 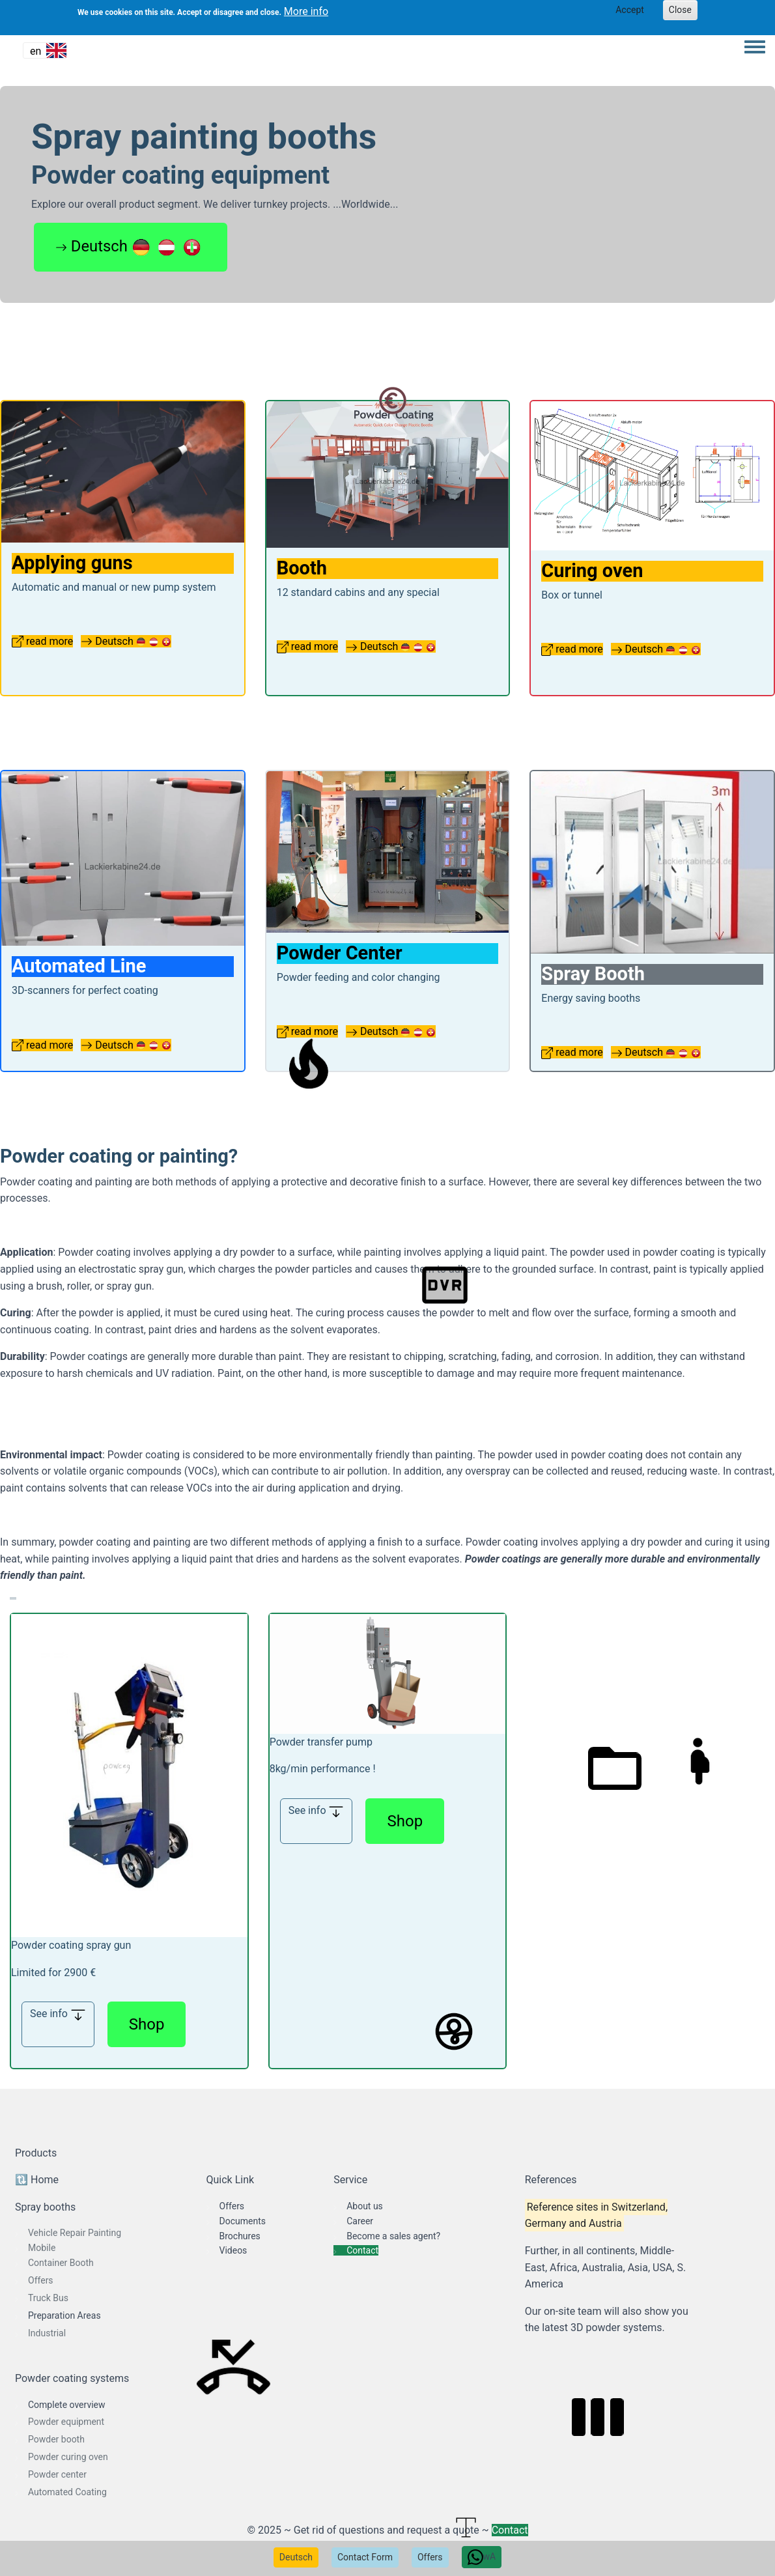 What do you see at coordinates (309, 1064) in the screenshot?
I see `locate nearby fire stations` at bounding box center [309, 1064].